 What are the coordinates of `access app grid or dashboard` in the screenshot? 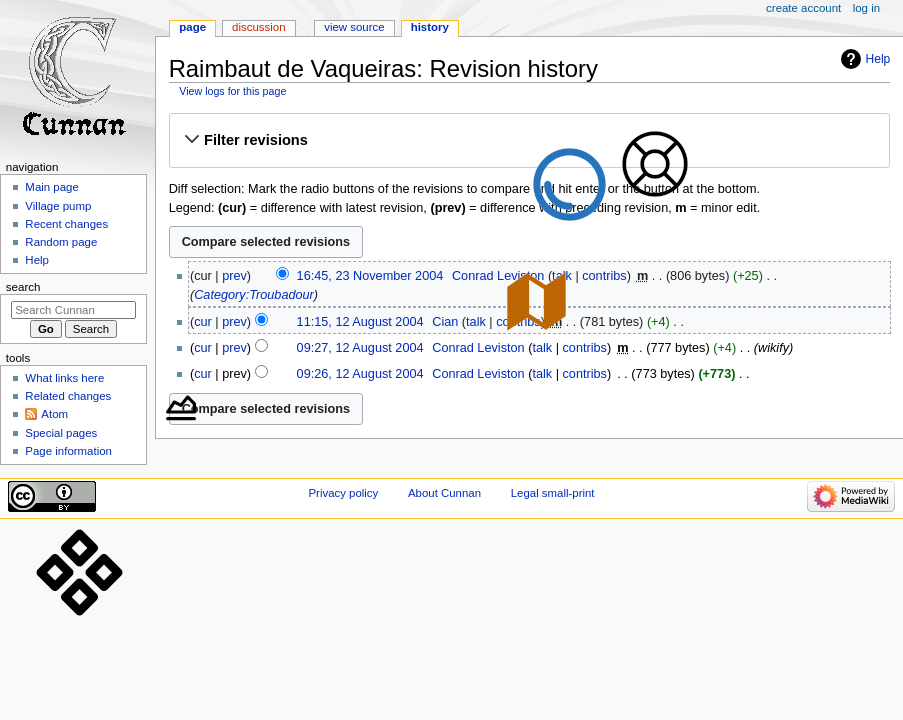 It's located at (79, 572).